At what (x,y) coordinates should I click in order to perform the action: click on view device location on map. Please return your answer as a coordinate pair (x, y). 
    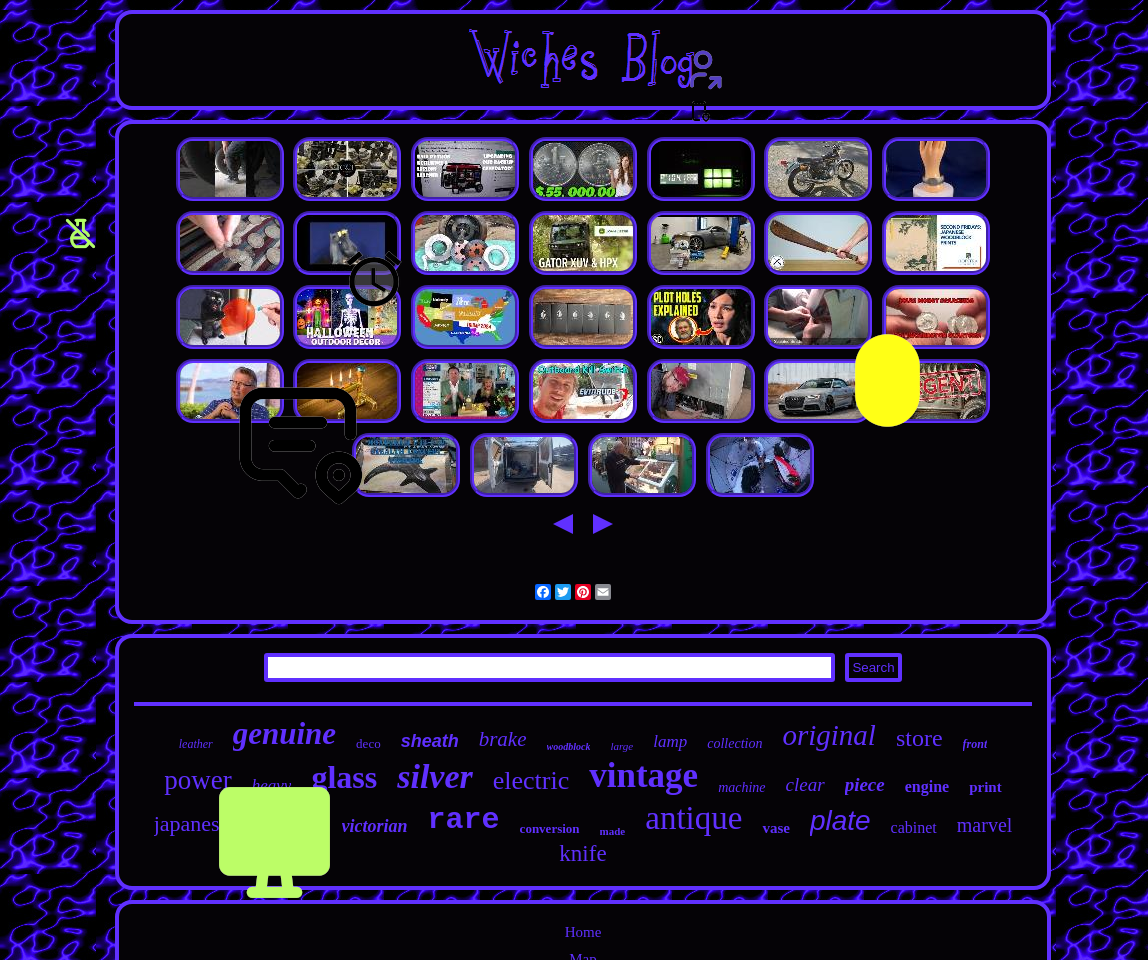
    Looking at the image, I should click on (699, 111).